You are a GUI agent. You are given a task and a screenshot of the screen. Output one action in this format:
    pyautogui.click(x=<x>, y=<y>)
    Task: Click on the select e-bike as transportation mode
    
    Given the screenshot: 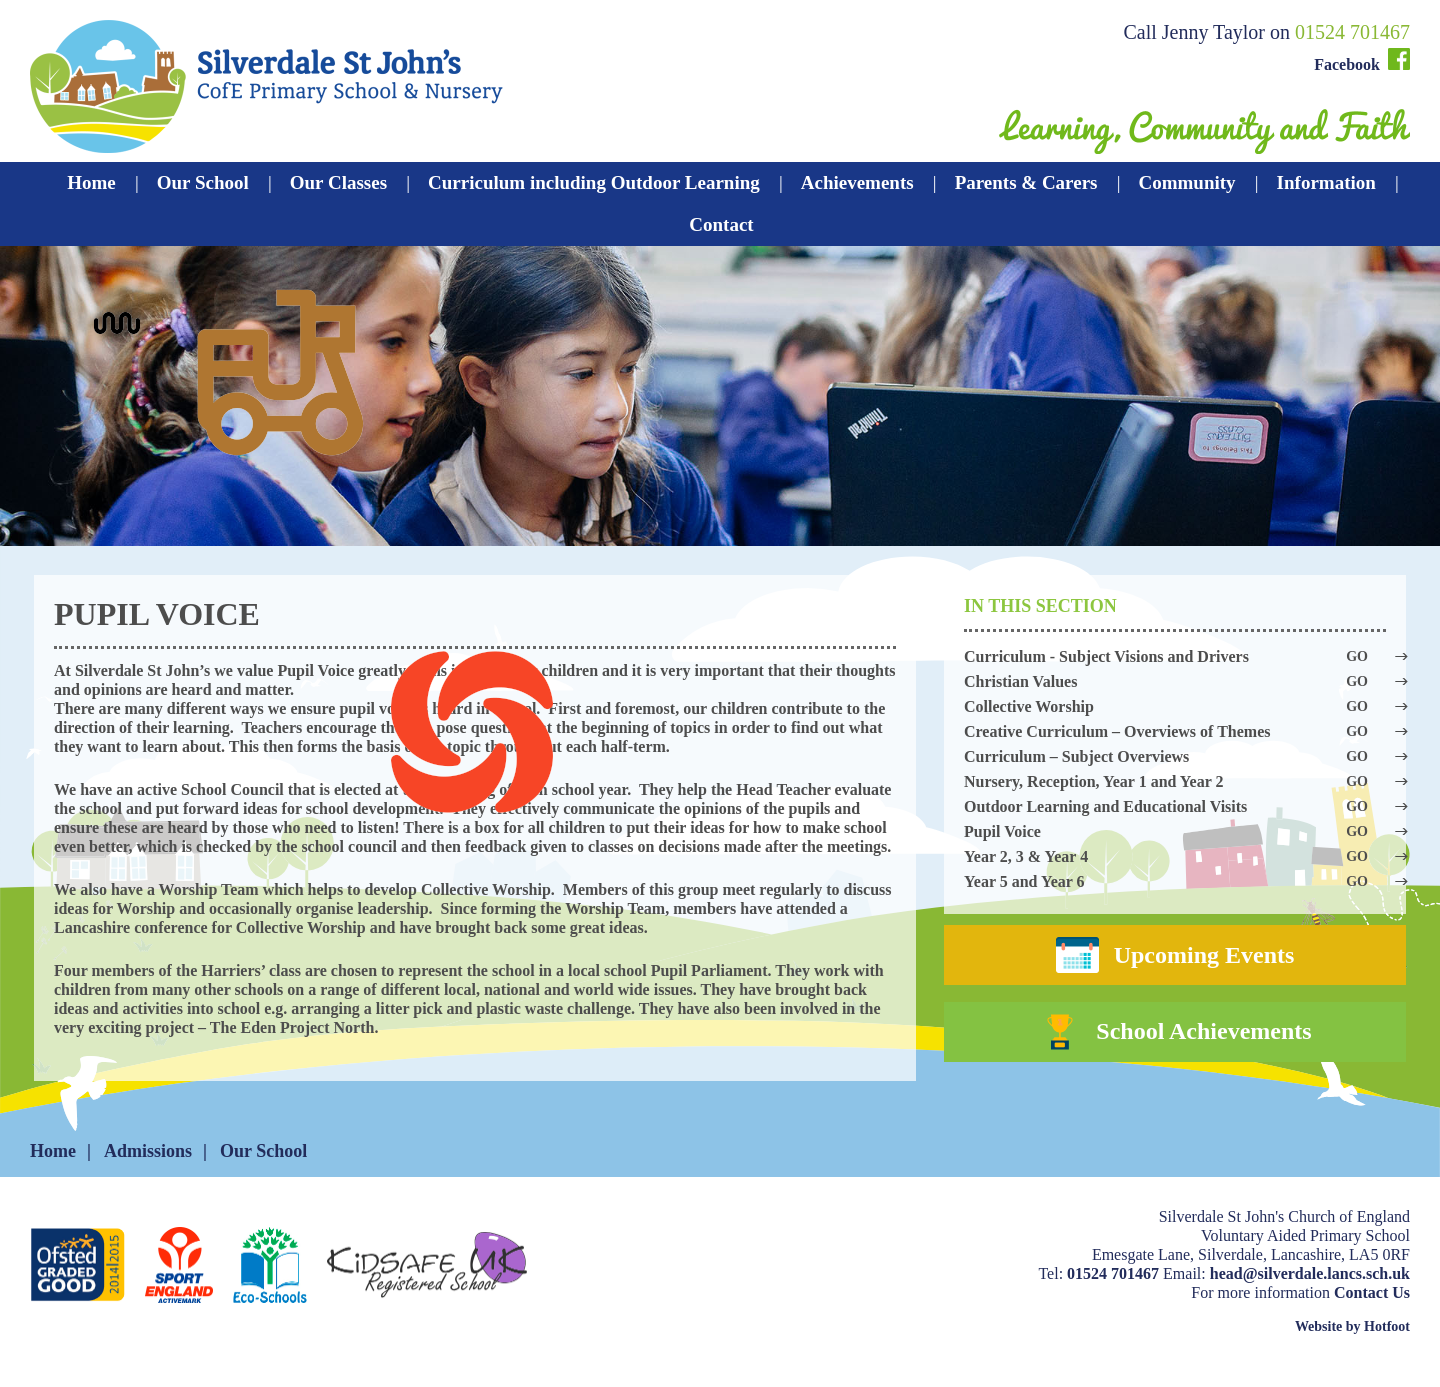 What is the action you would take?
    pyautogui.click(x=276, y=376)
    